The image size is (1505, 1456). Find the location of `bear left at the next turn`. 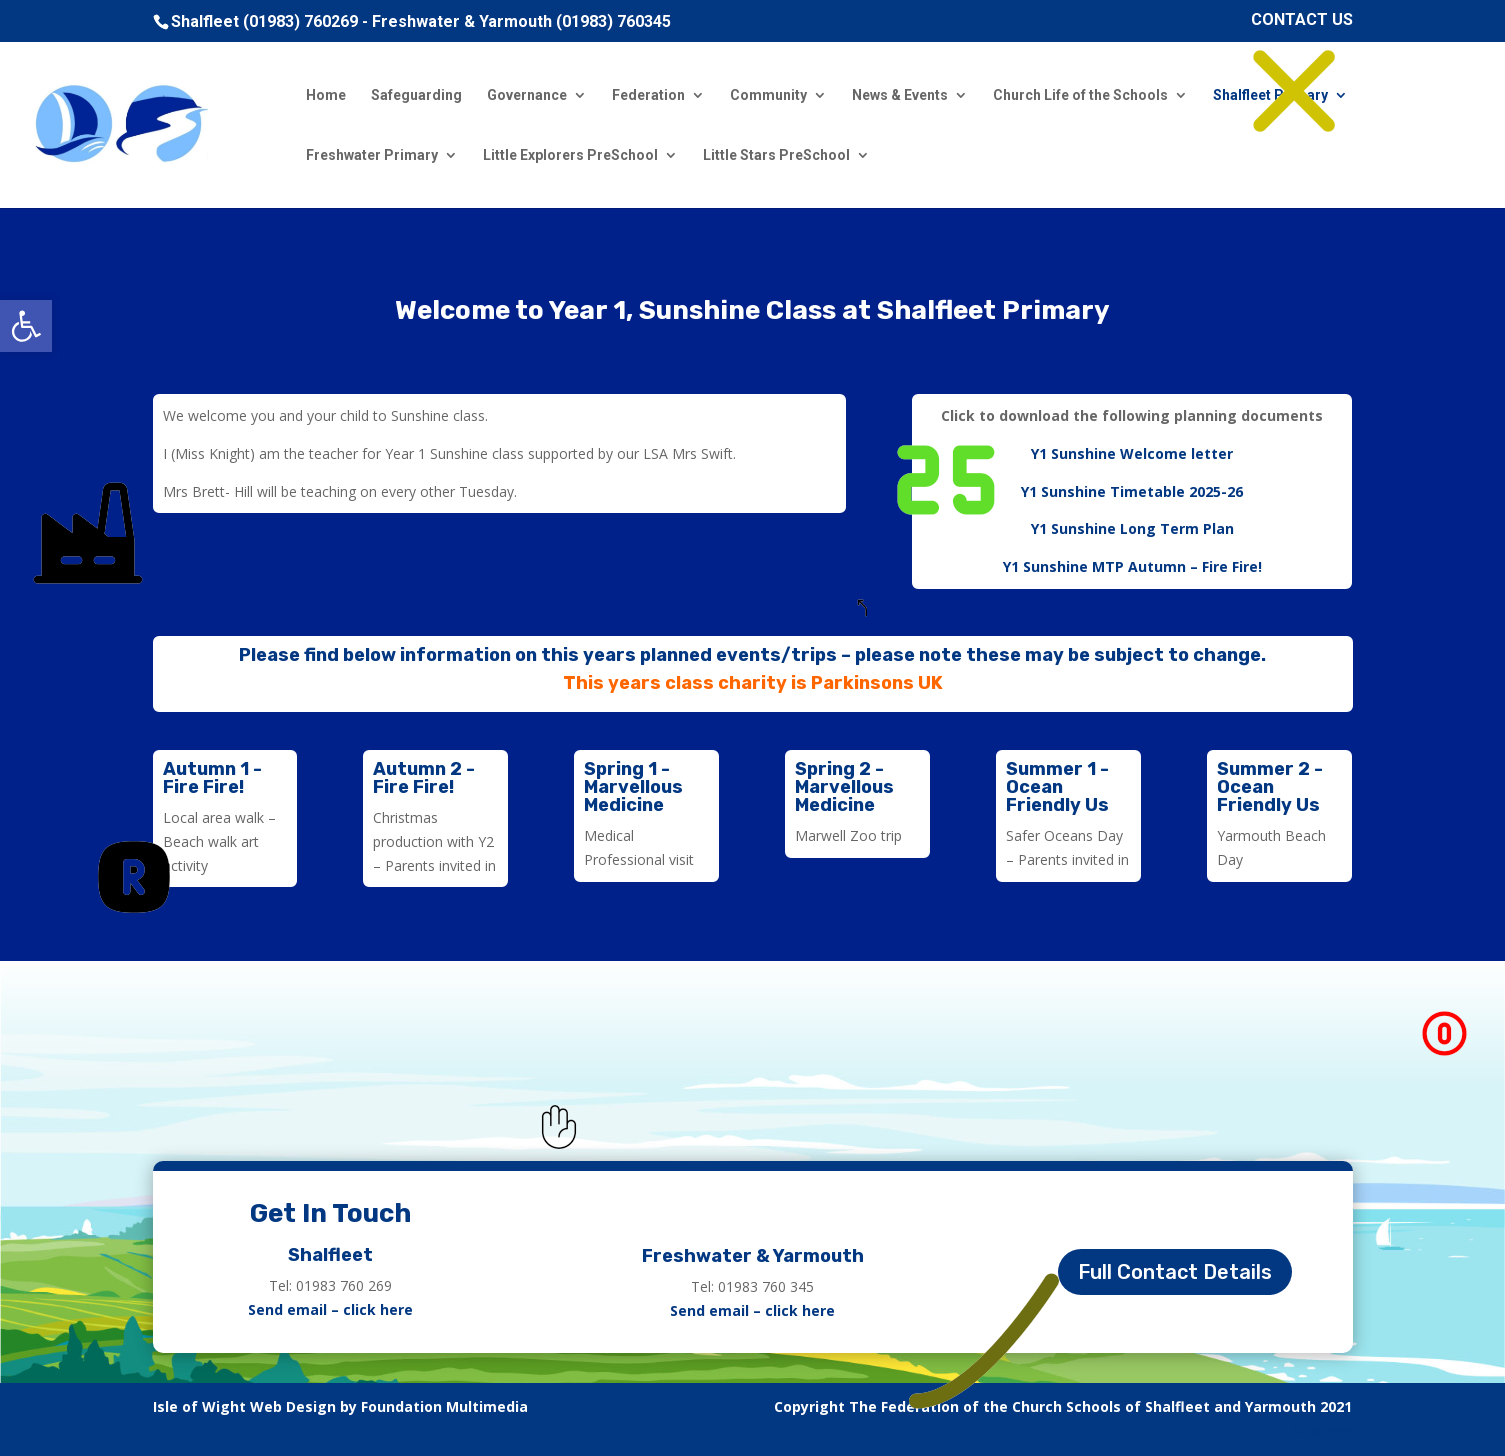

bear left at the next turn is located at coordinates (862, 608).